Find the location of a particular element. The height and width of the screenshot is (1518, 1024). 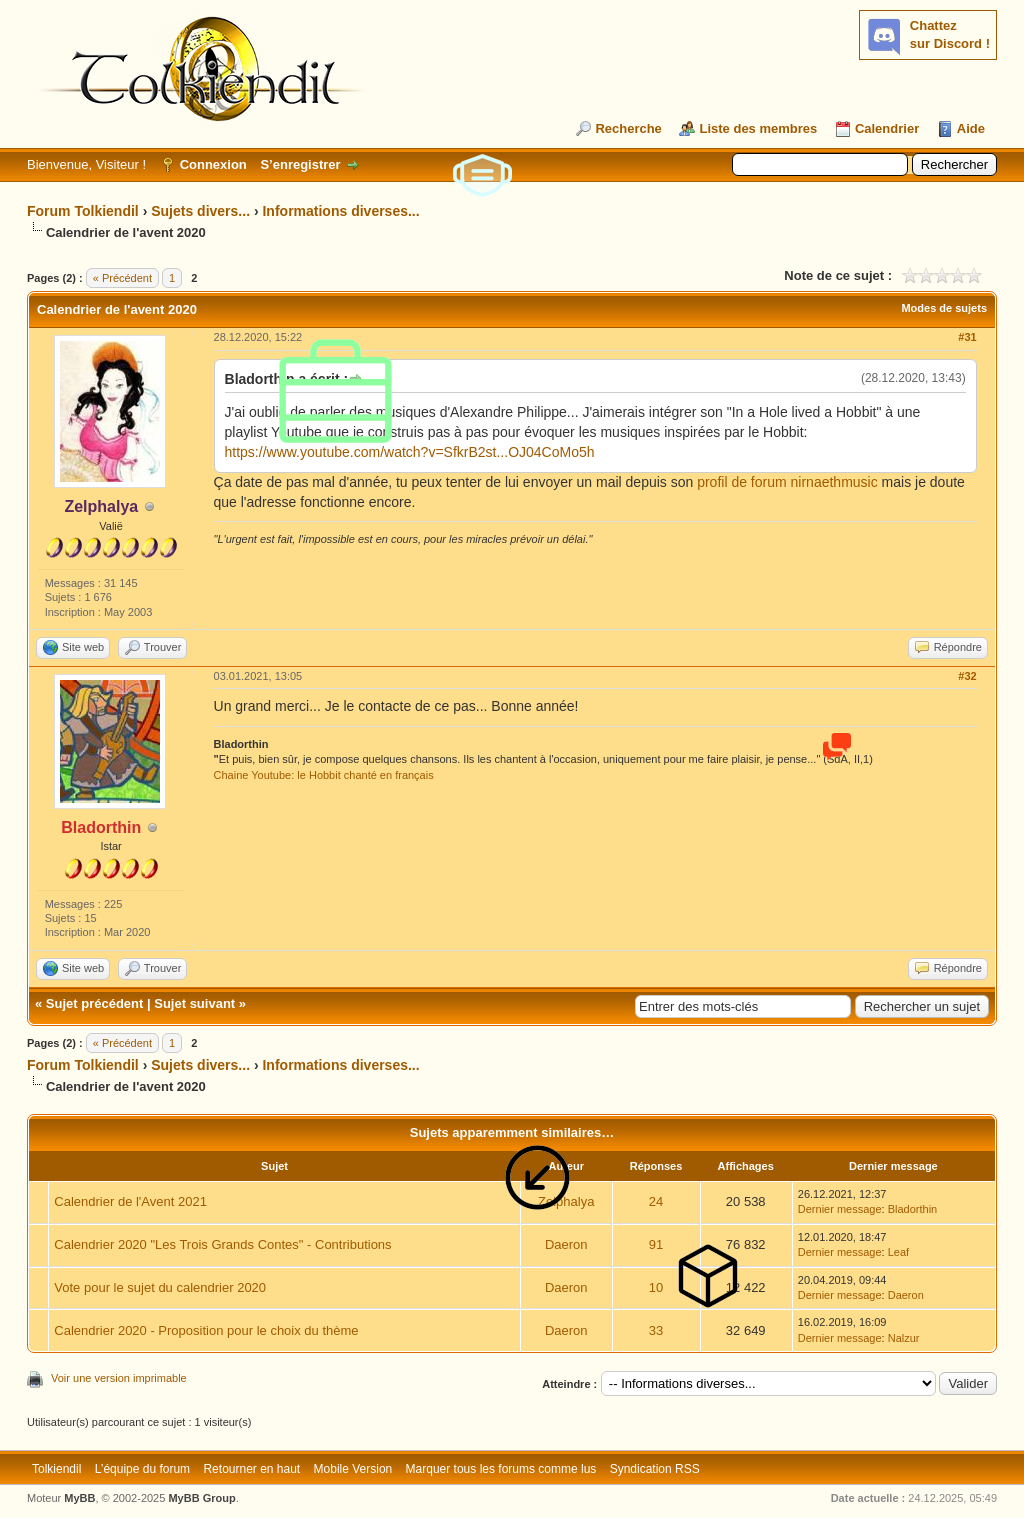

view 3D model or object is located at coordinates (708, 1276).